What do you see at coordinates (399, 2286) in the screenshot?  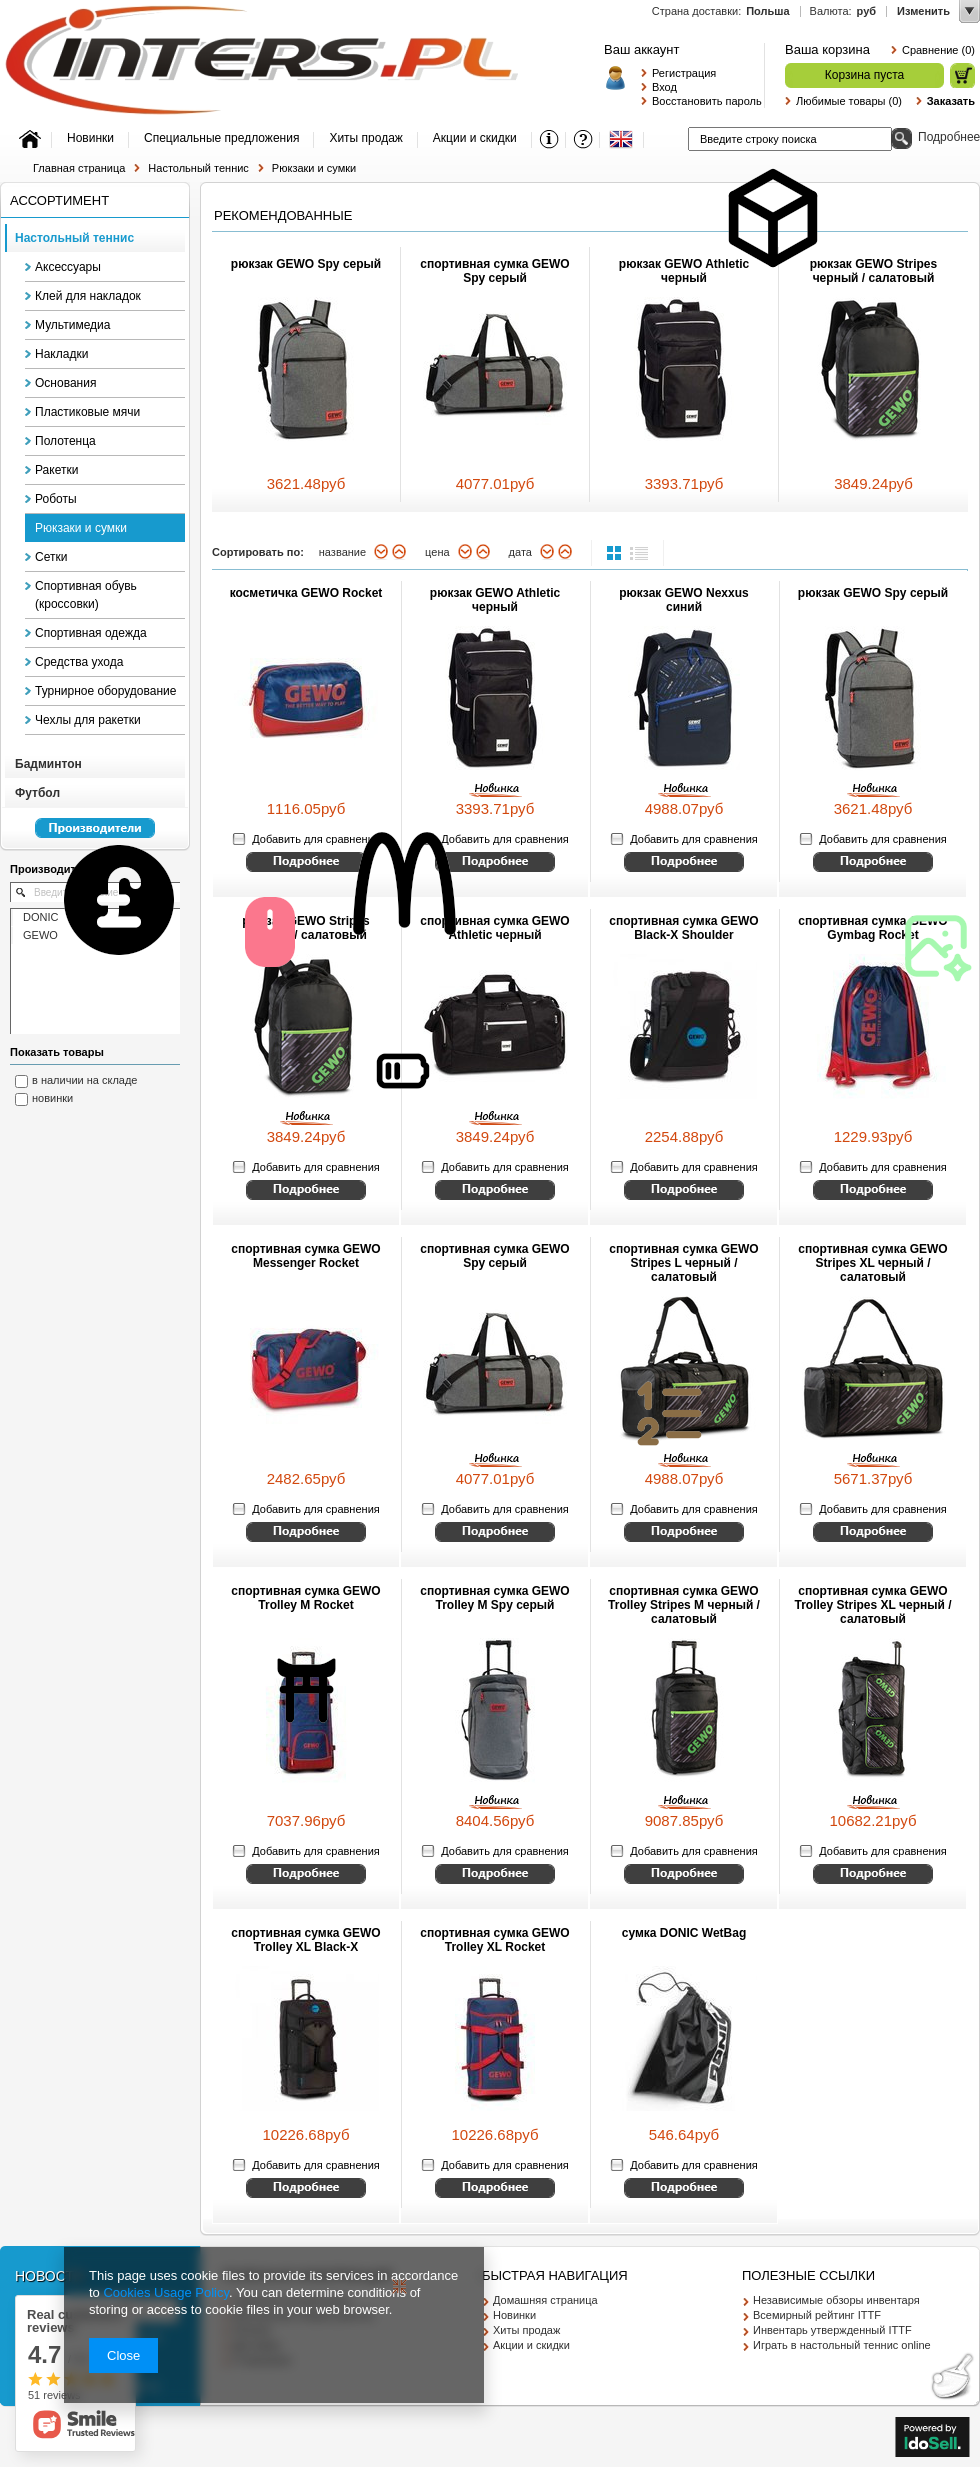 I see `exit fullscreen mode` at bounding box center [399, 2286].